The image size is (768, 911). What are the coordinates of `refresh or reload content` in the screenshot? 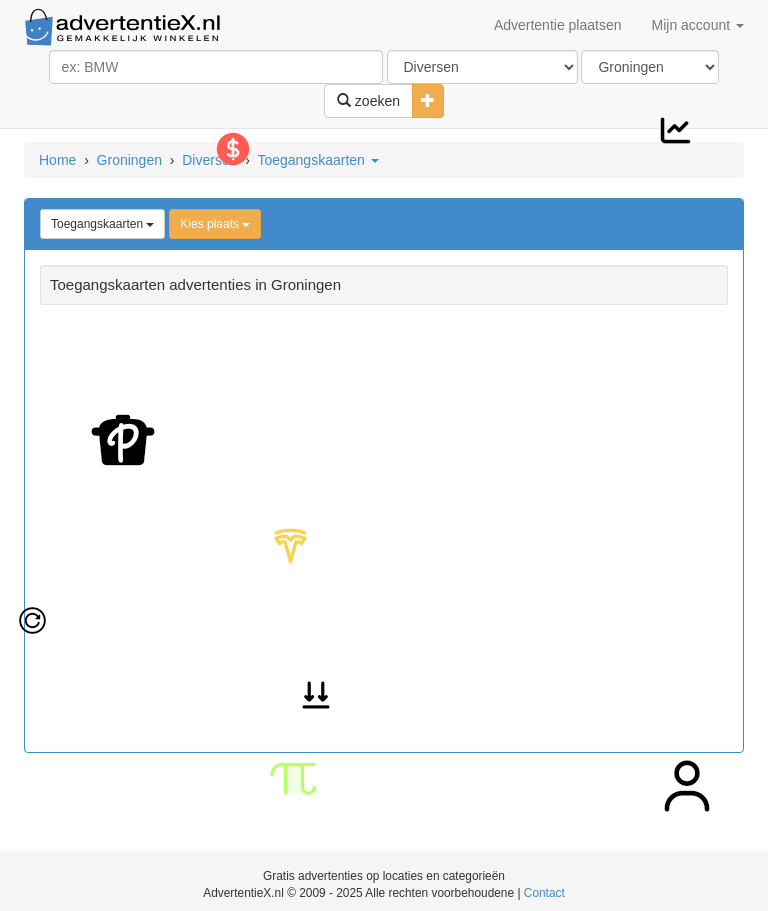 It's located at (32, 620).